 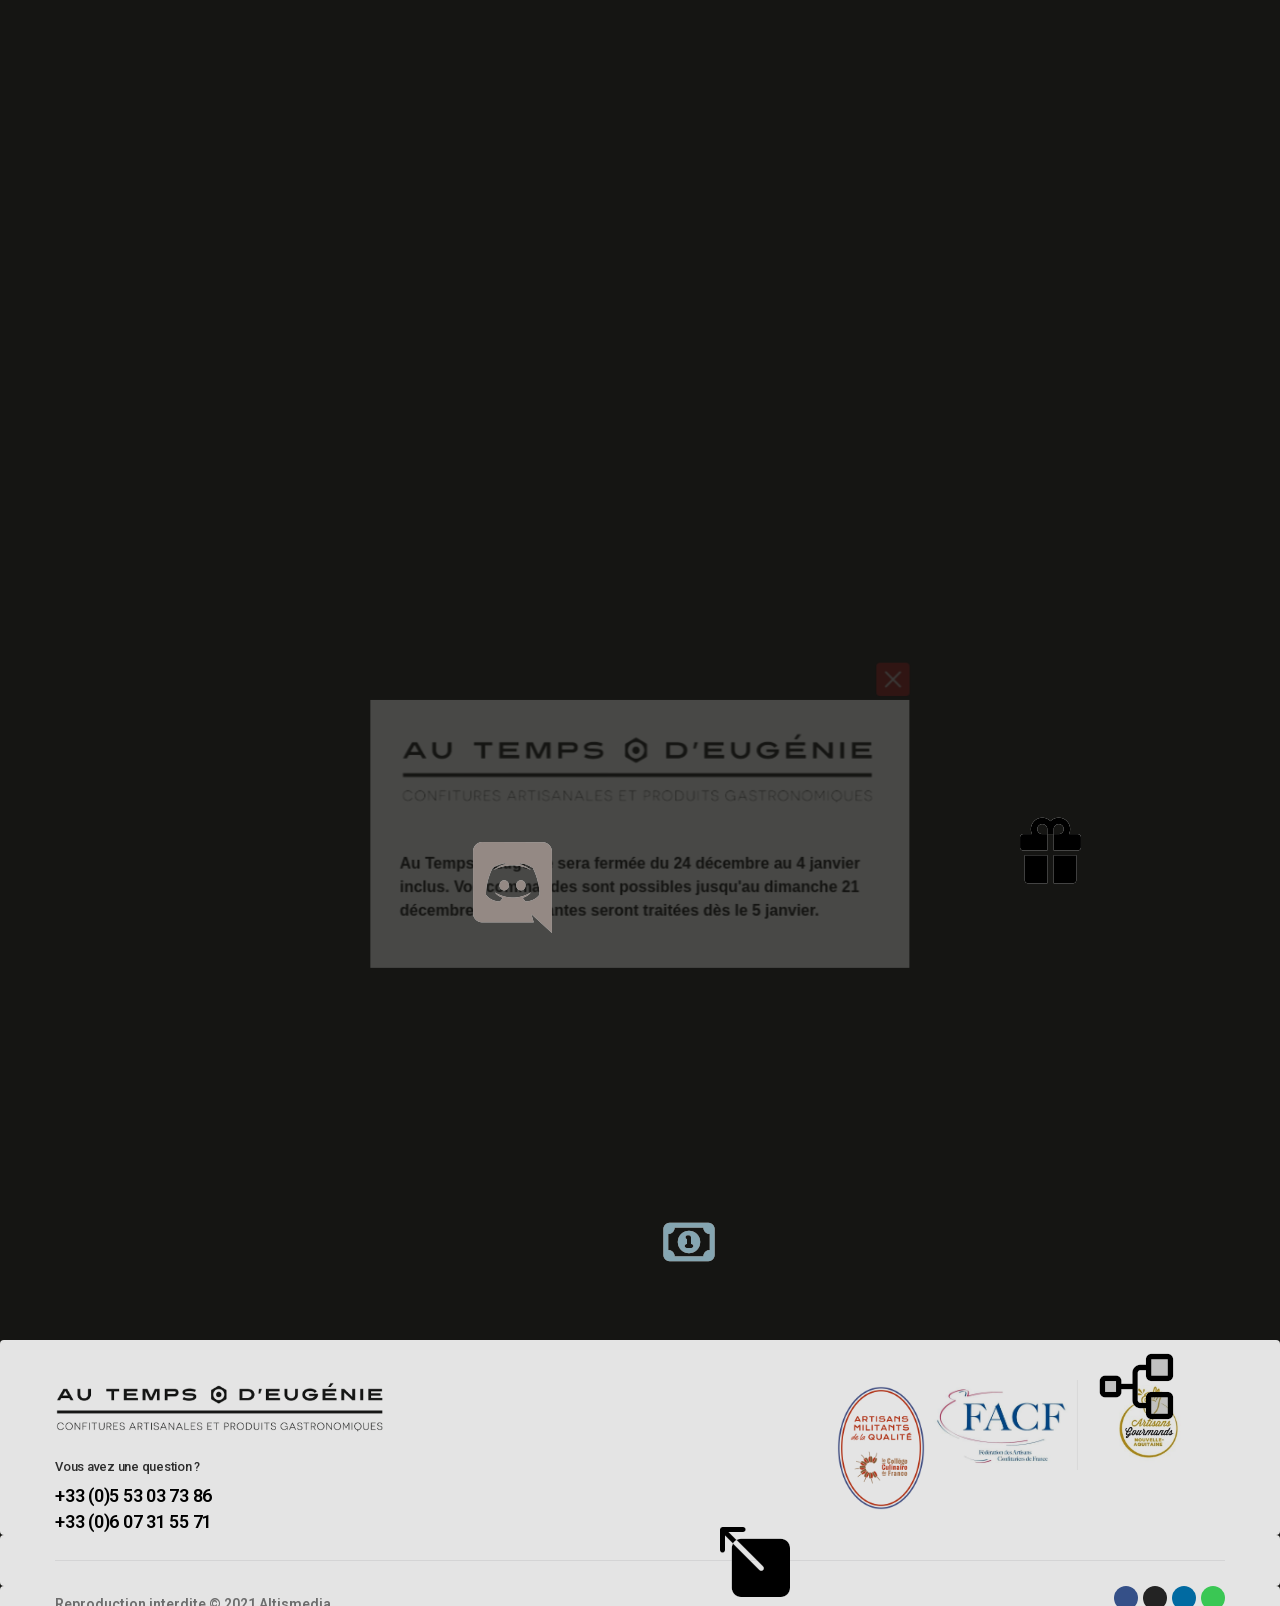 What do you see at coordinates (512, 887) in the screenshot?
I see `open Discord` at bounding box center [512, 887].